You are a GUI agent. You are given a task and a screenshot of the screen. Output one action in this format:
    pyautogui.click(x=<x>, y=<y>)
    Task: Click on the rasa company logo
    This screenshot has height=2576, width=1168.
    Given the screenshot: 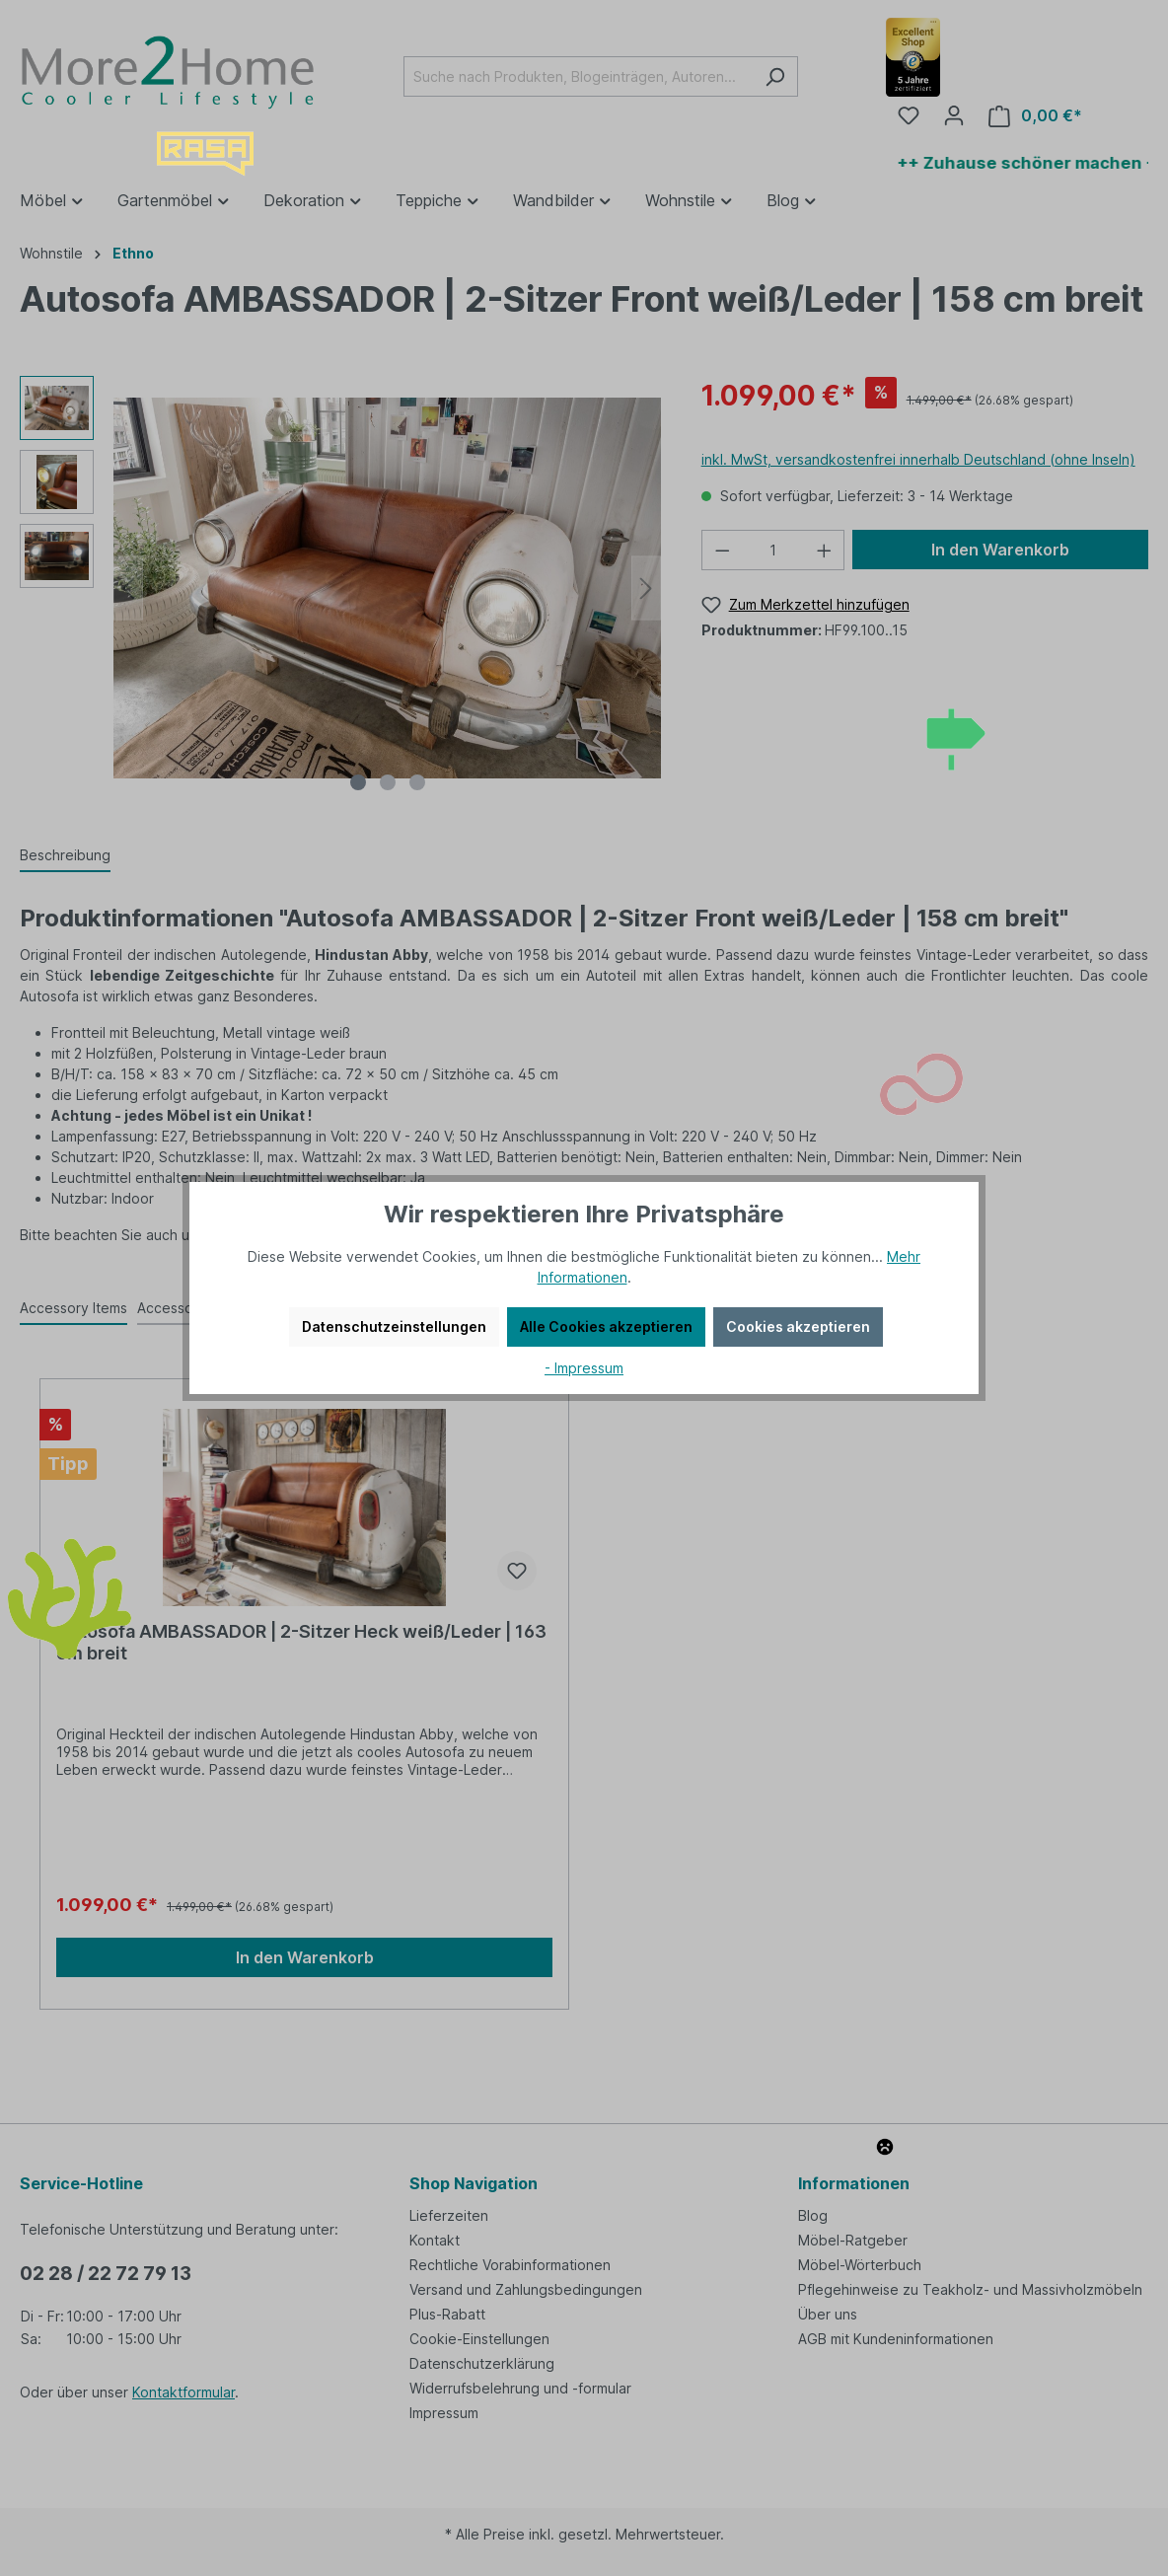 What is the action you would take?
    pyautogui.click(x=205, y=154)
    